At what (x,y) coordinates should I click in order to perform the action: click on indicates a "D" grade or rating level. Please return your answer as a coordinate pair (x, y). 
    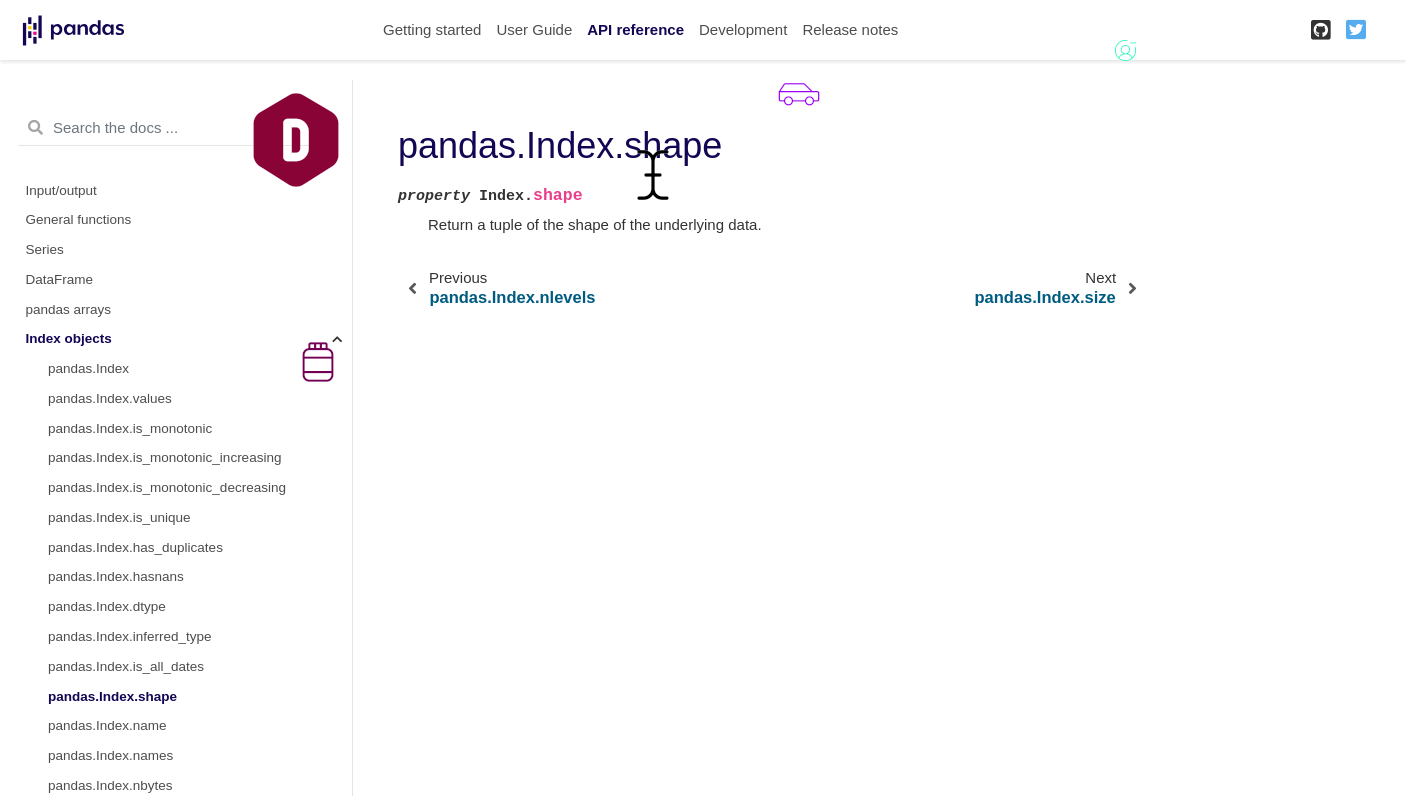
    Looking at the image, I should click on (296, 140).